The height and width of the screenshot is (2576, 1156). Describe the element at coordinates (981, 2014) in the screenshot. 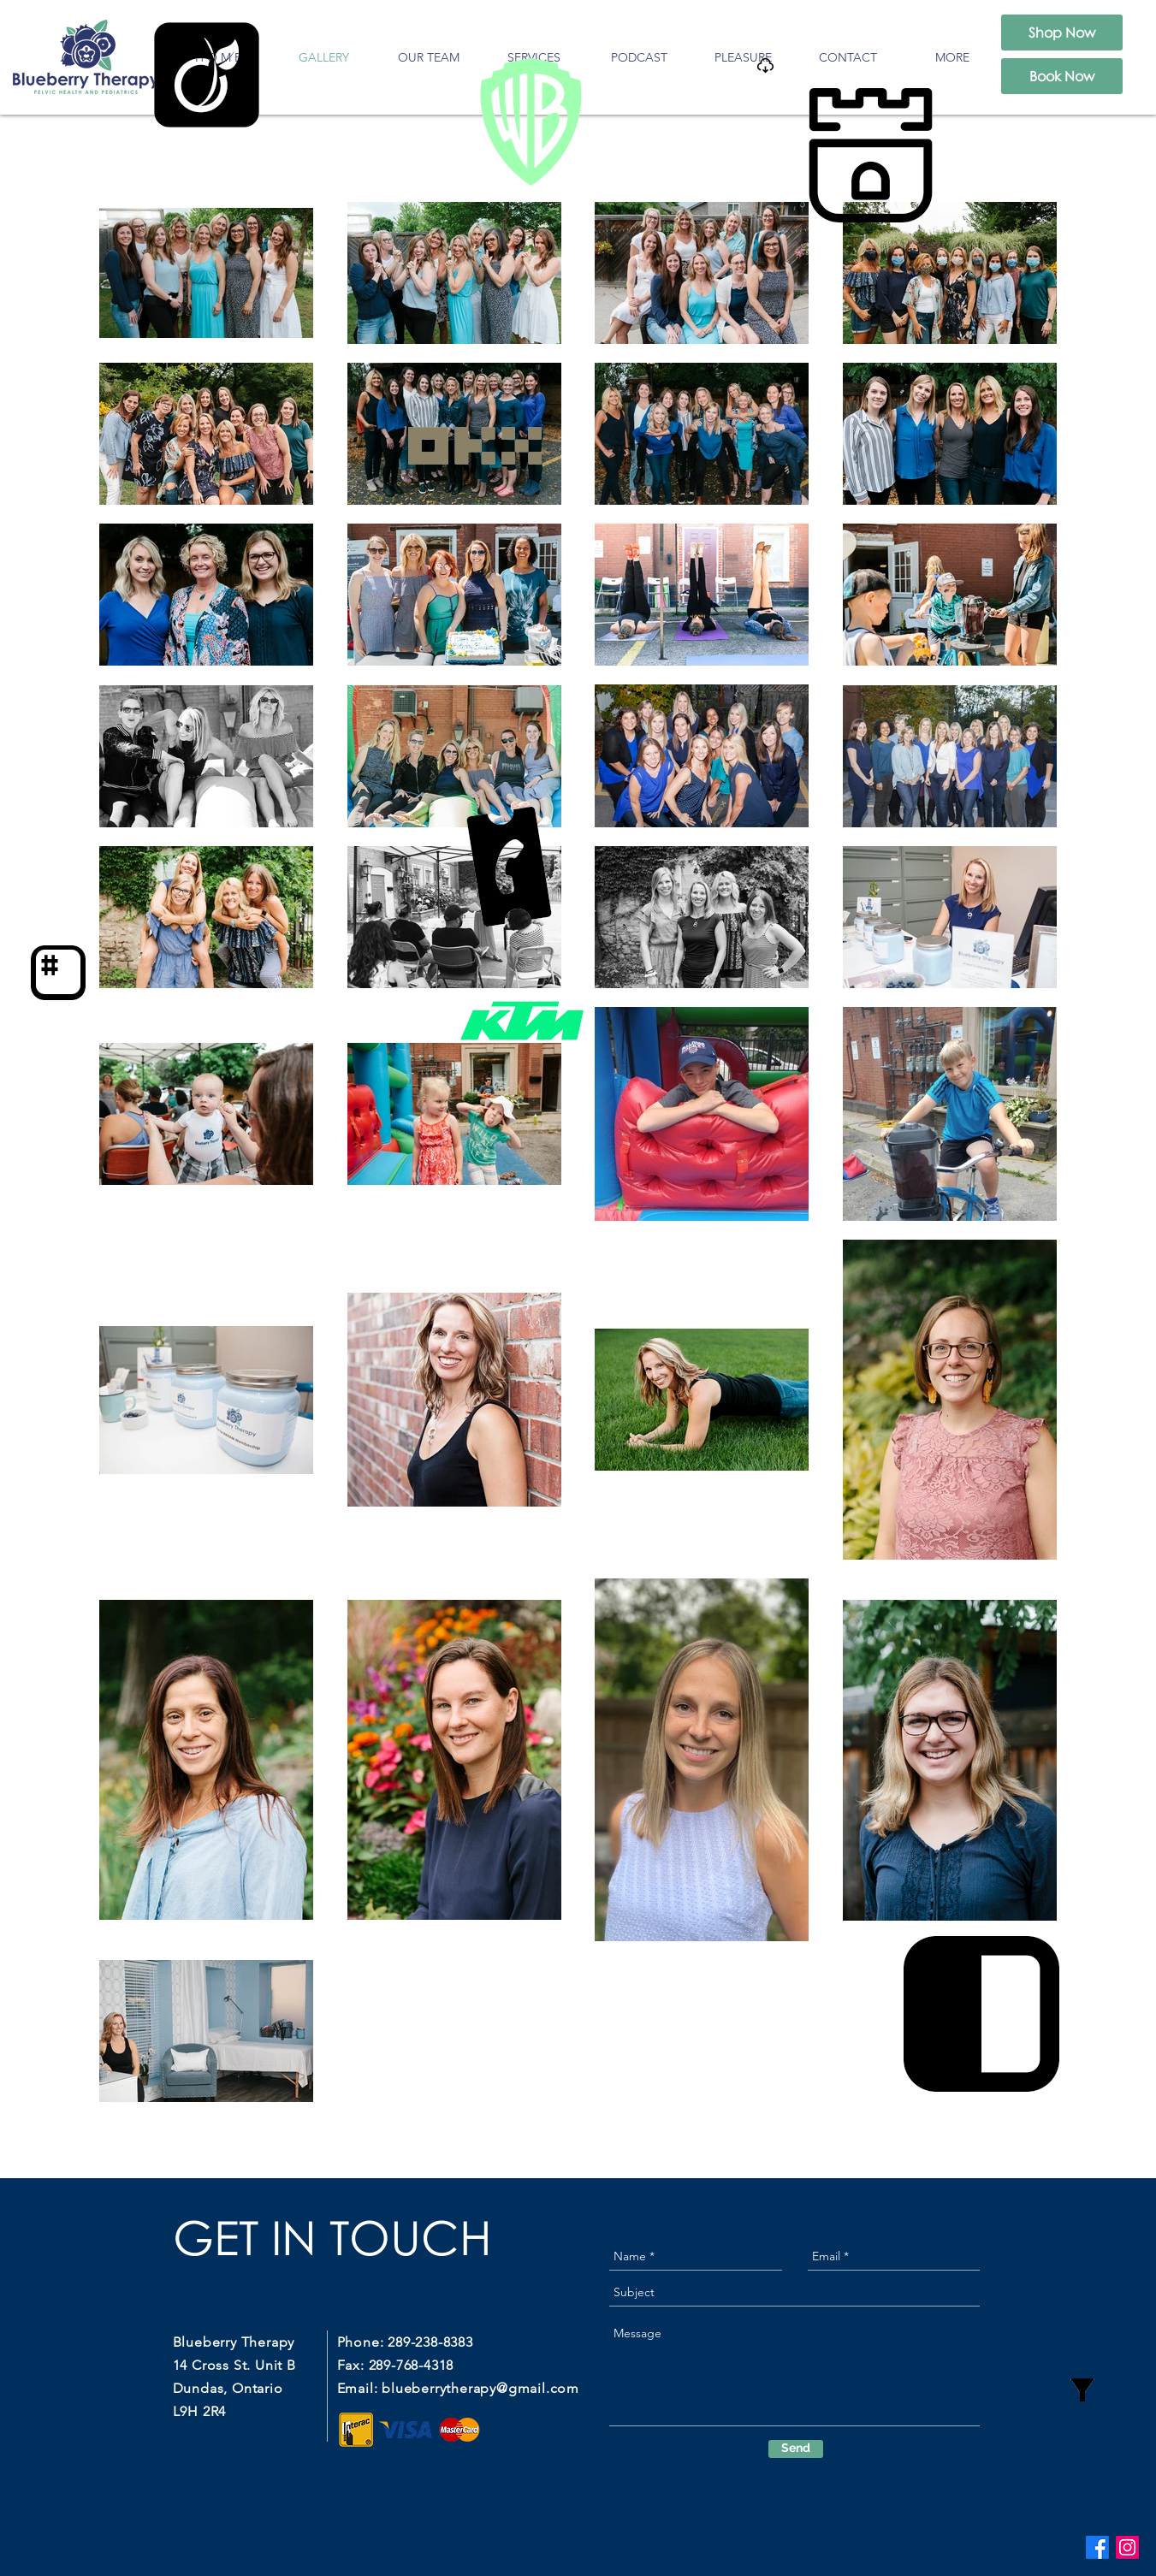

I see `shields.io logo - a service for generating status badges` at that location.